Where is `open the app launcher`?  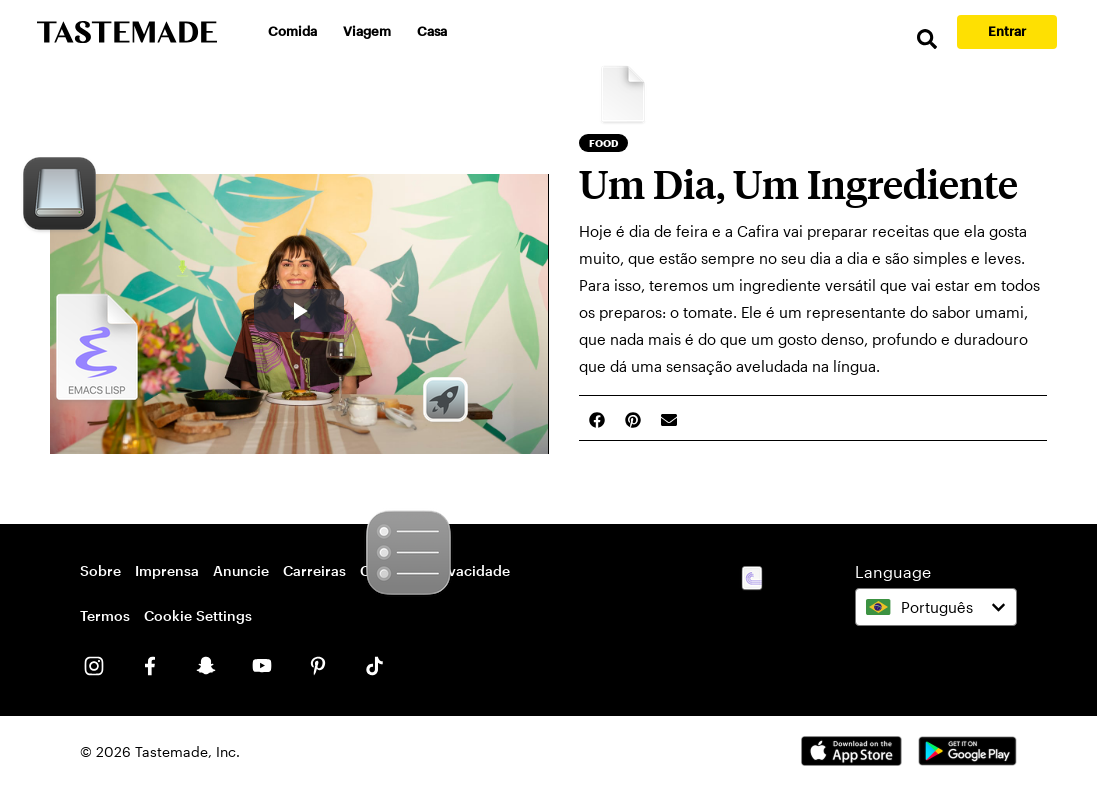 open the app launcher is located at coordinates (445, 399).